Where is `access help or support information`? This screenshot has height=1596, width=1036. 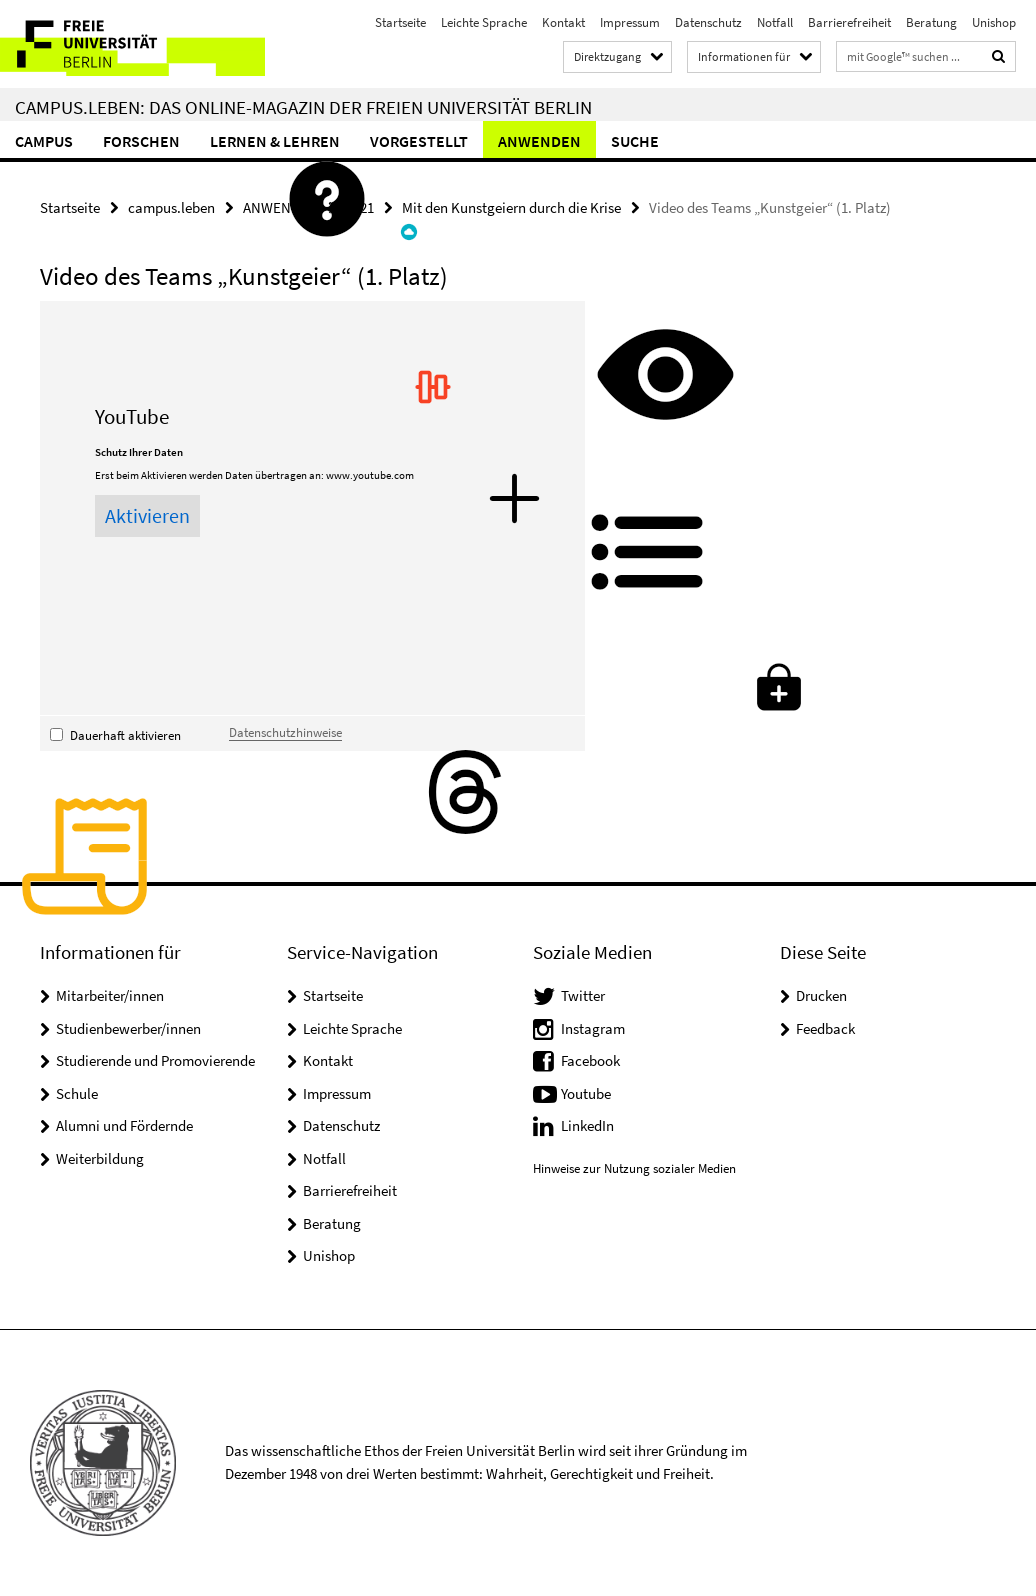 access help or support information is located at coordinates (327, 199).